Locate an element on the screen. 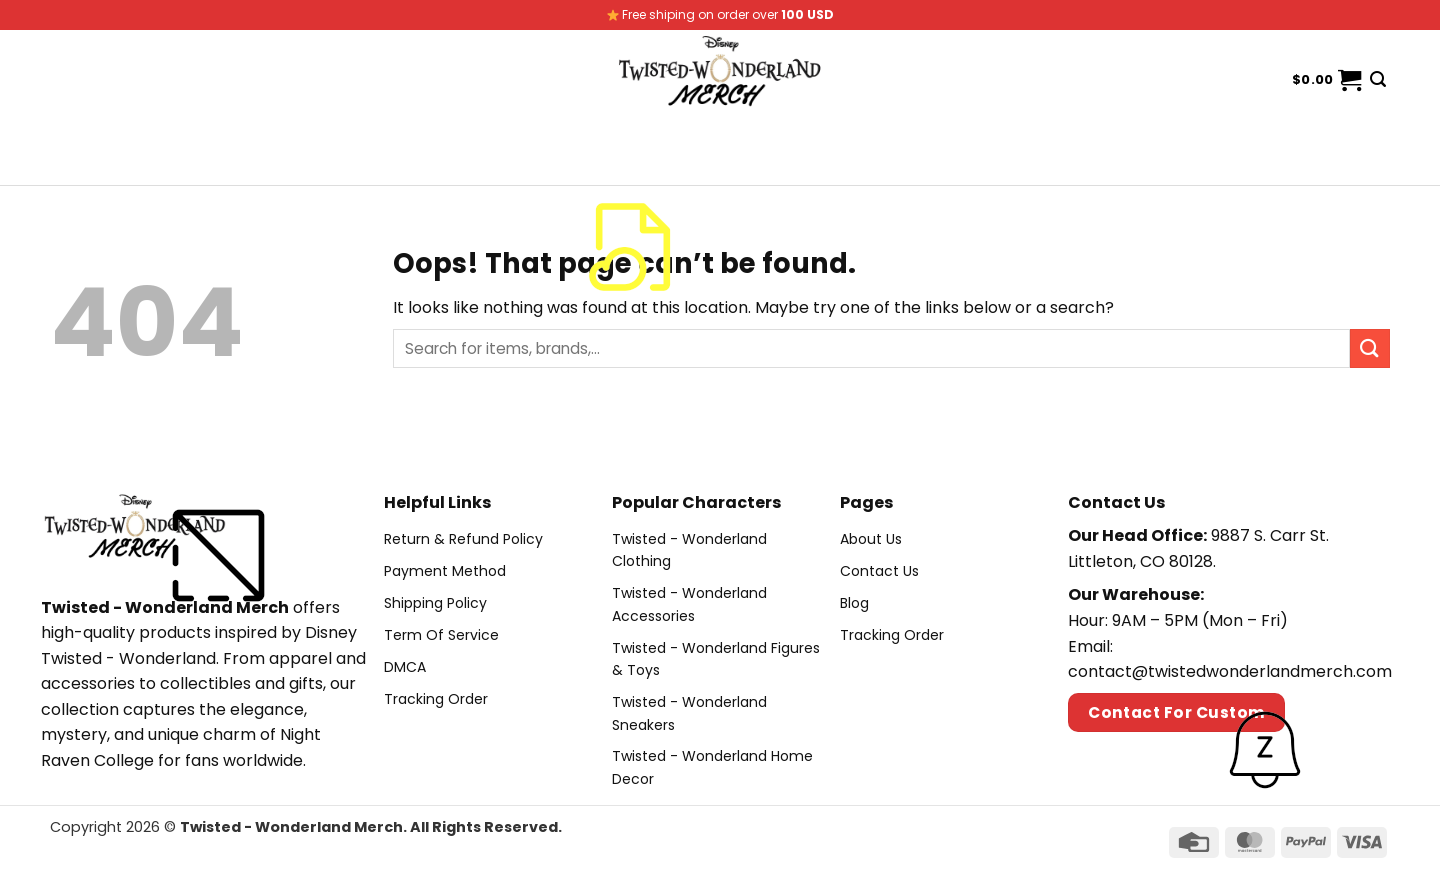 The image size is (1440, 880). access cloud-synced files is located at coordinates (633, 247).